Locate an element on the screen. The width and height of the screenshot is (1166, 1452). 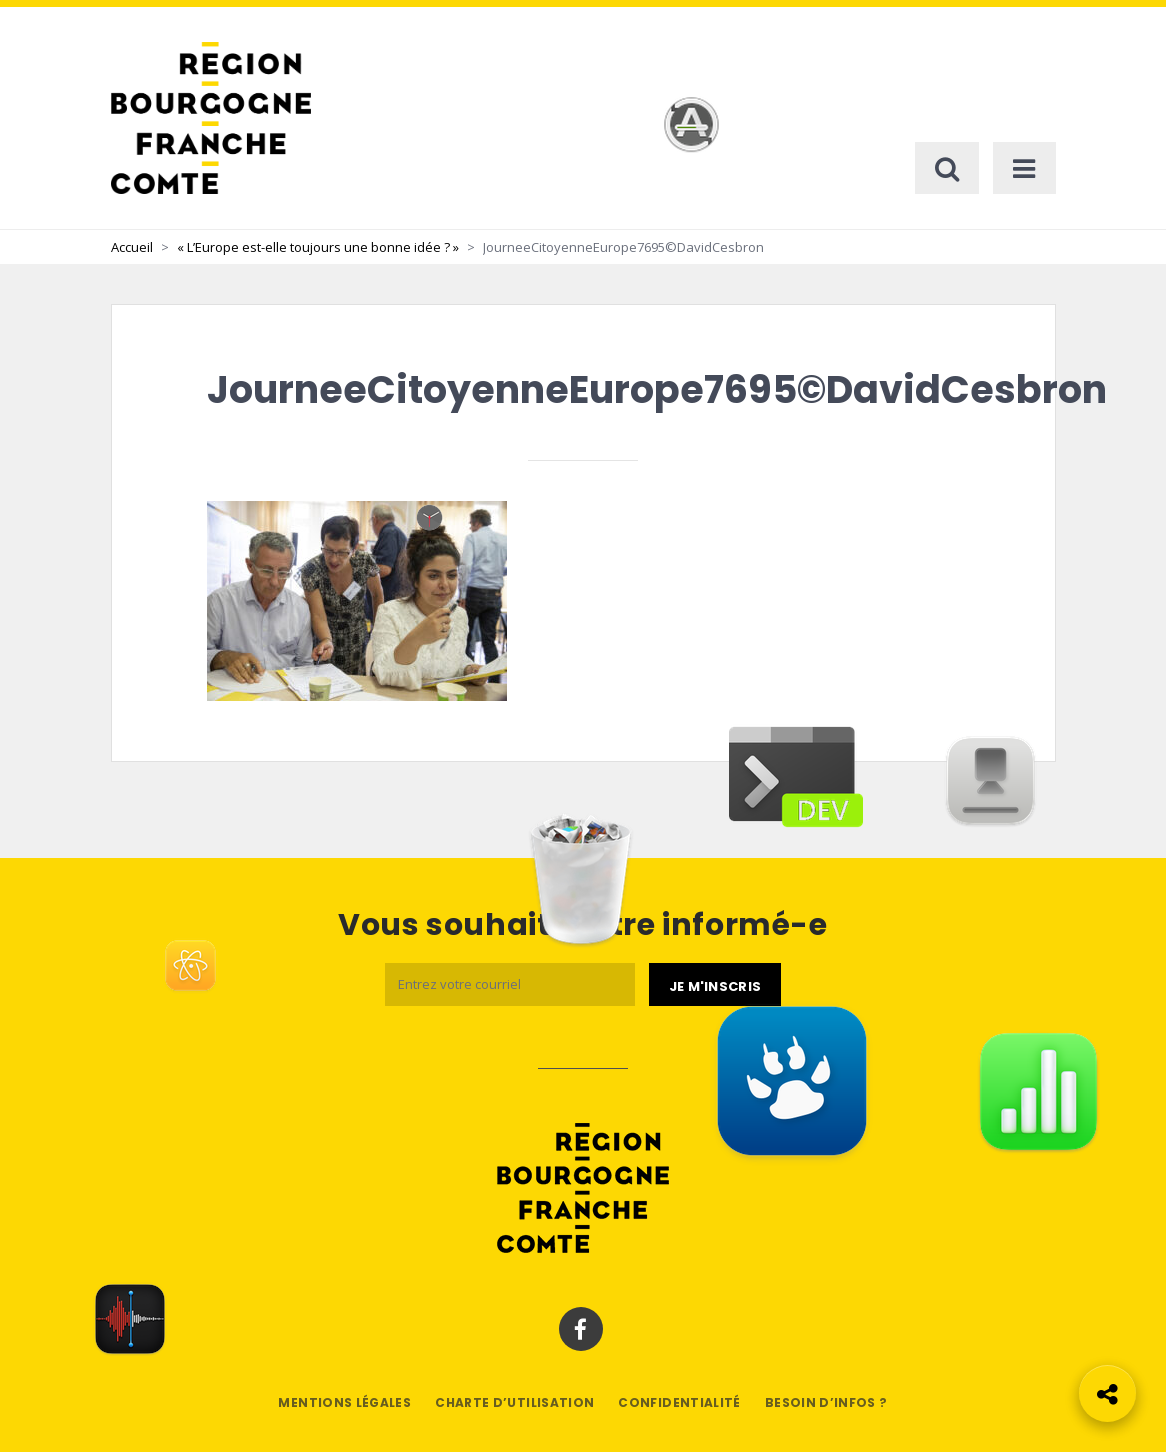
trash bin containing deleted files is located at coordinates (581, 881).